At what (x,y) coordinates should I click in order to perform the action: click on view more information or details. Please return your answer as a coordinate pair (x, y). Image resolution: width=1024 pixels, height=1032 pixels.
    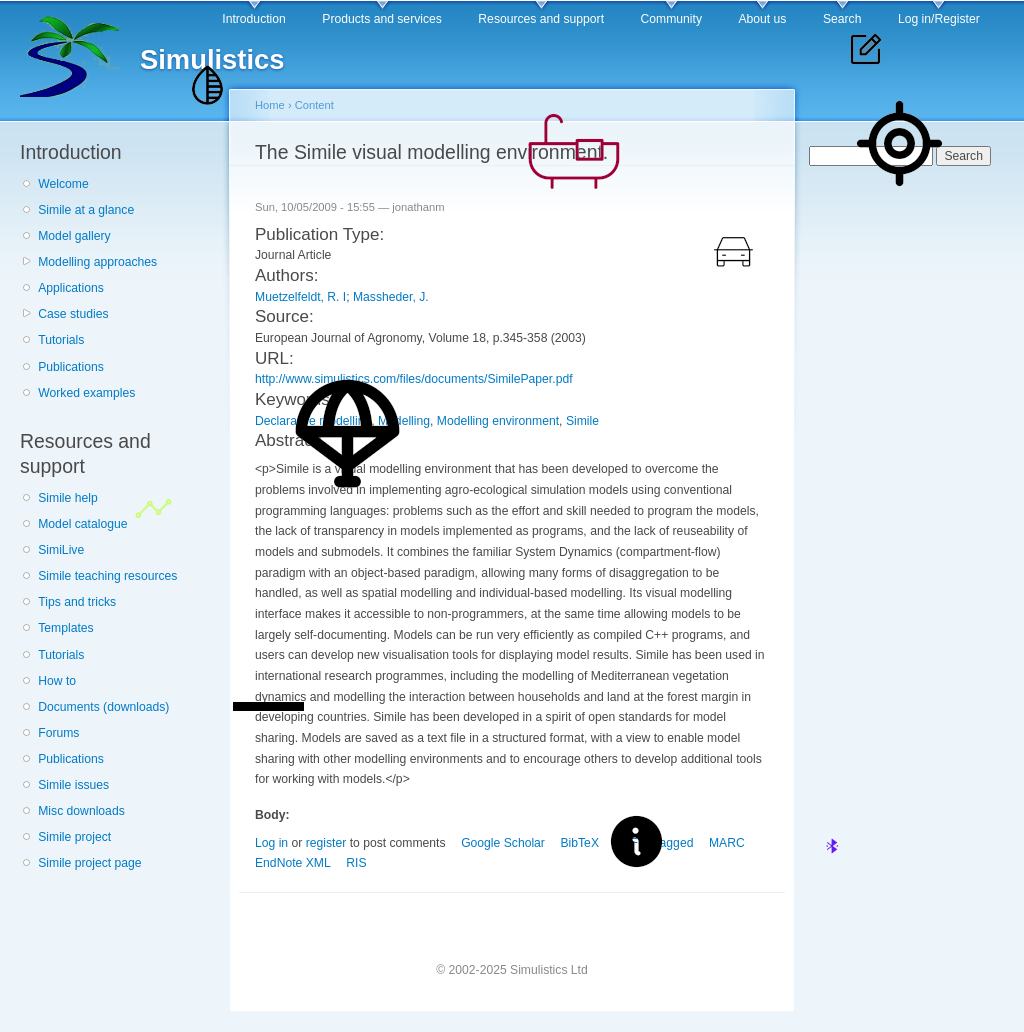
    Looking at the image, I should click on (636, 841).